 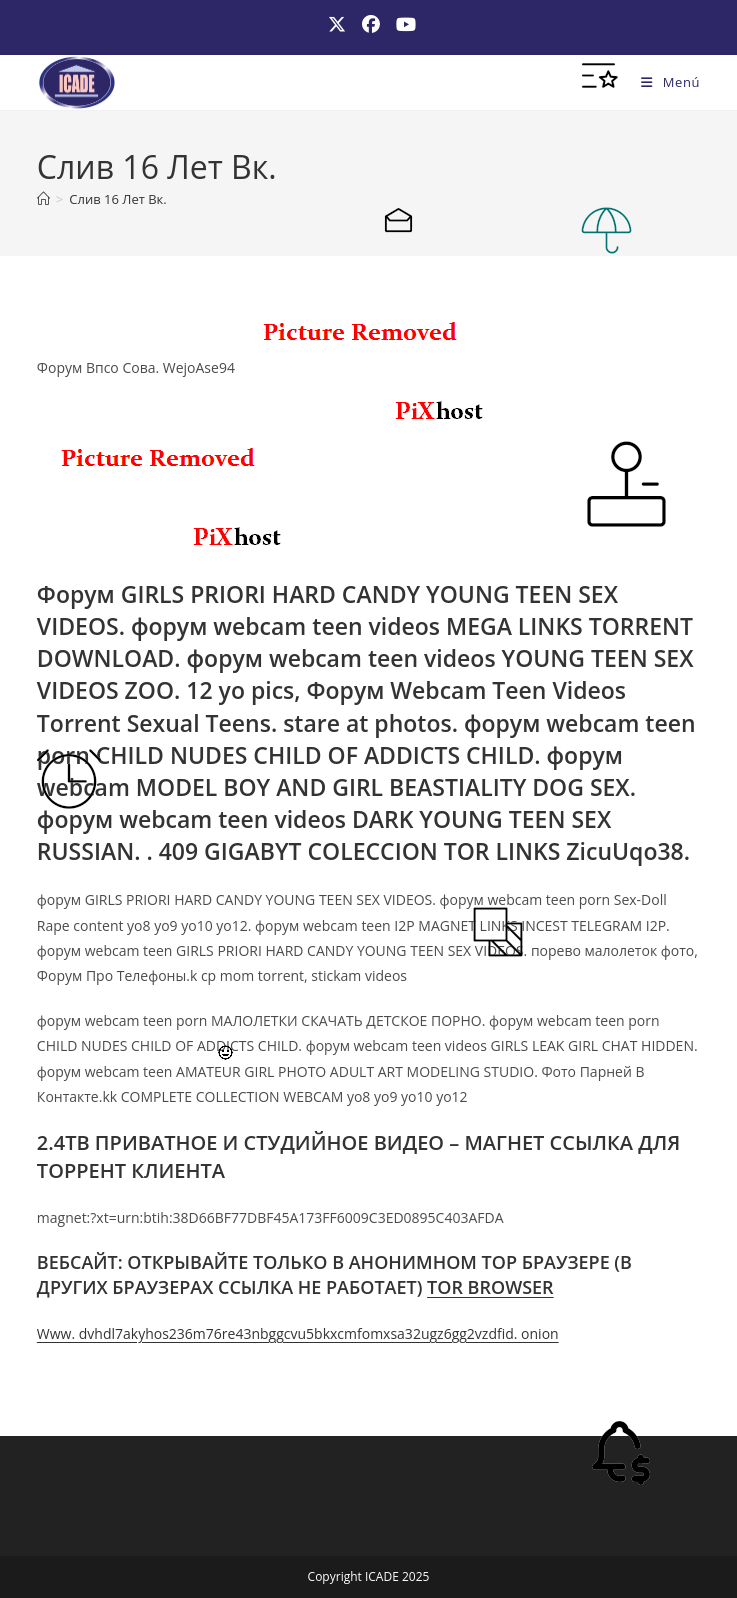 What do you see at coordinates (225, 1052) in the screenshot?
I see `tag people in a photo` at bounding box center [225, 1052].